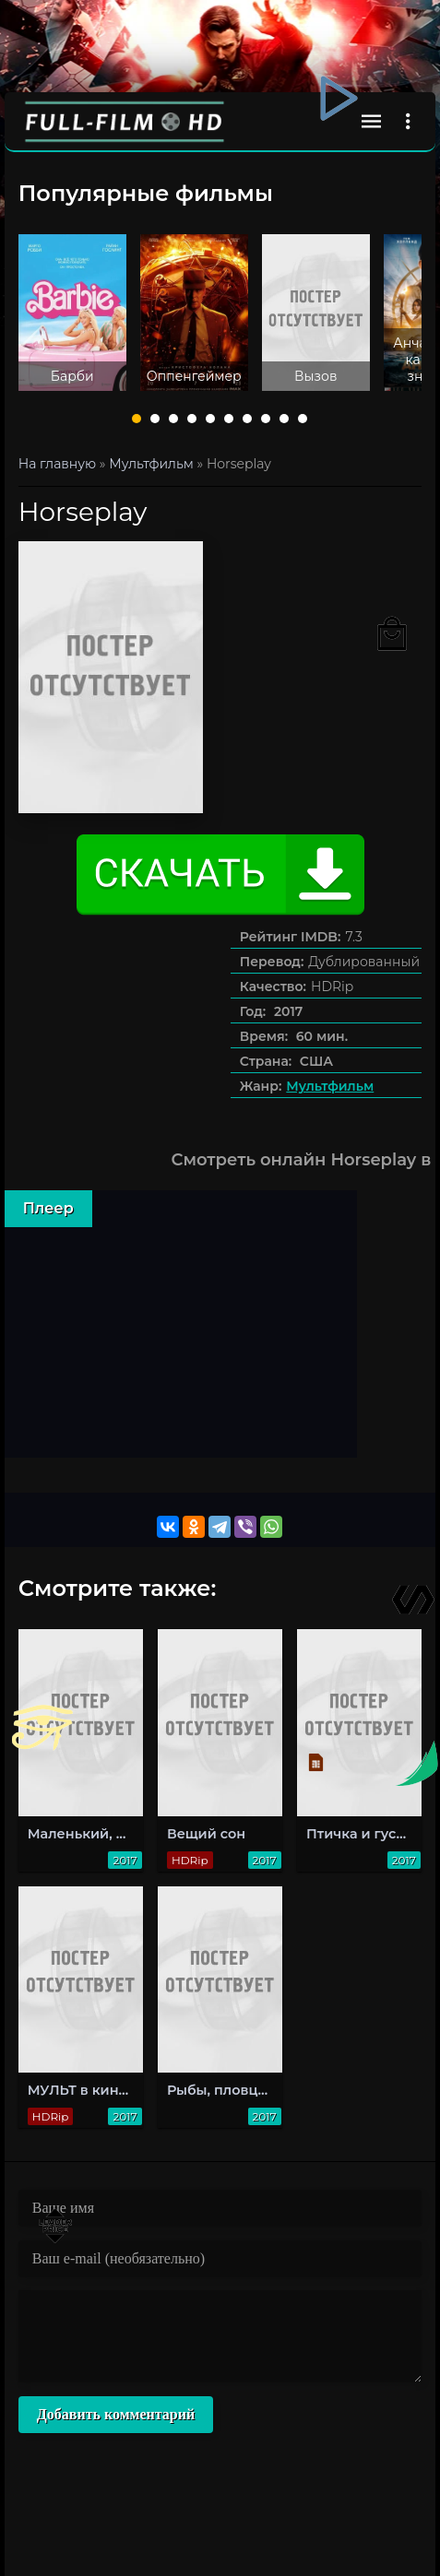  Describe the element at coordinates (315, 1762) in the screenshot. I see `manage sim card settings` at that location.